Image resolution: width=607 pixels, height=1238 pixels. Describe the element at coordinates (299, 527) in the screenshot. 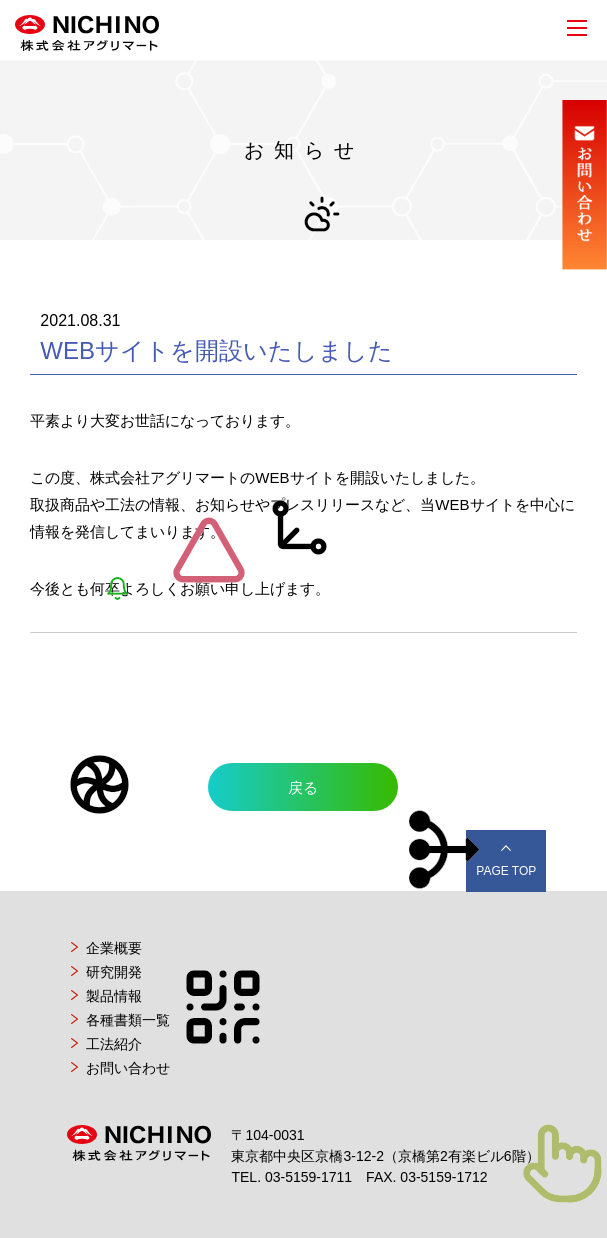

I see `adjust 3d scale or dimensions` at that location.